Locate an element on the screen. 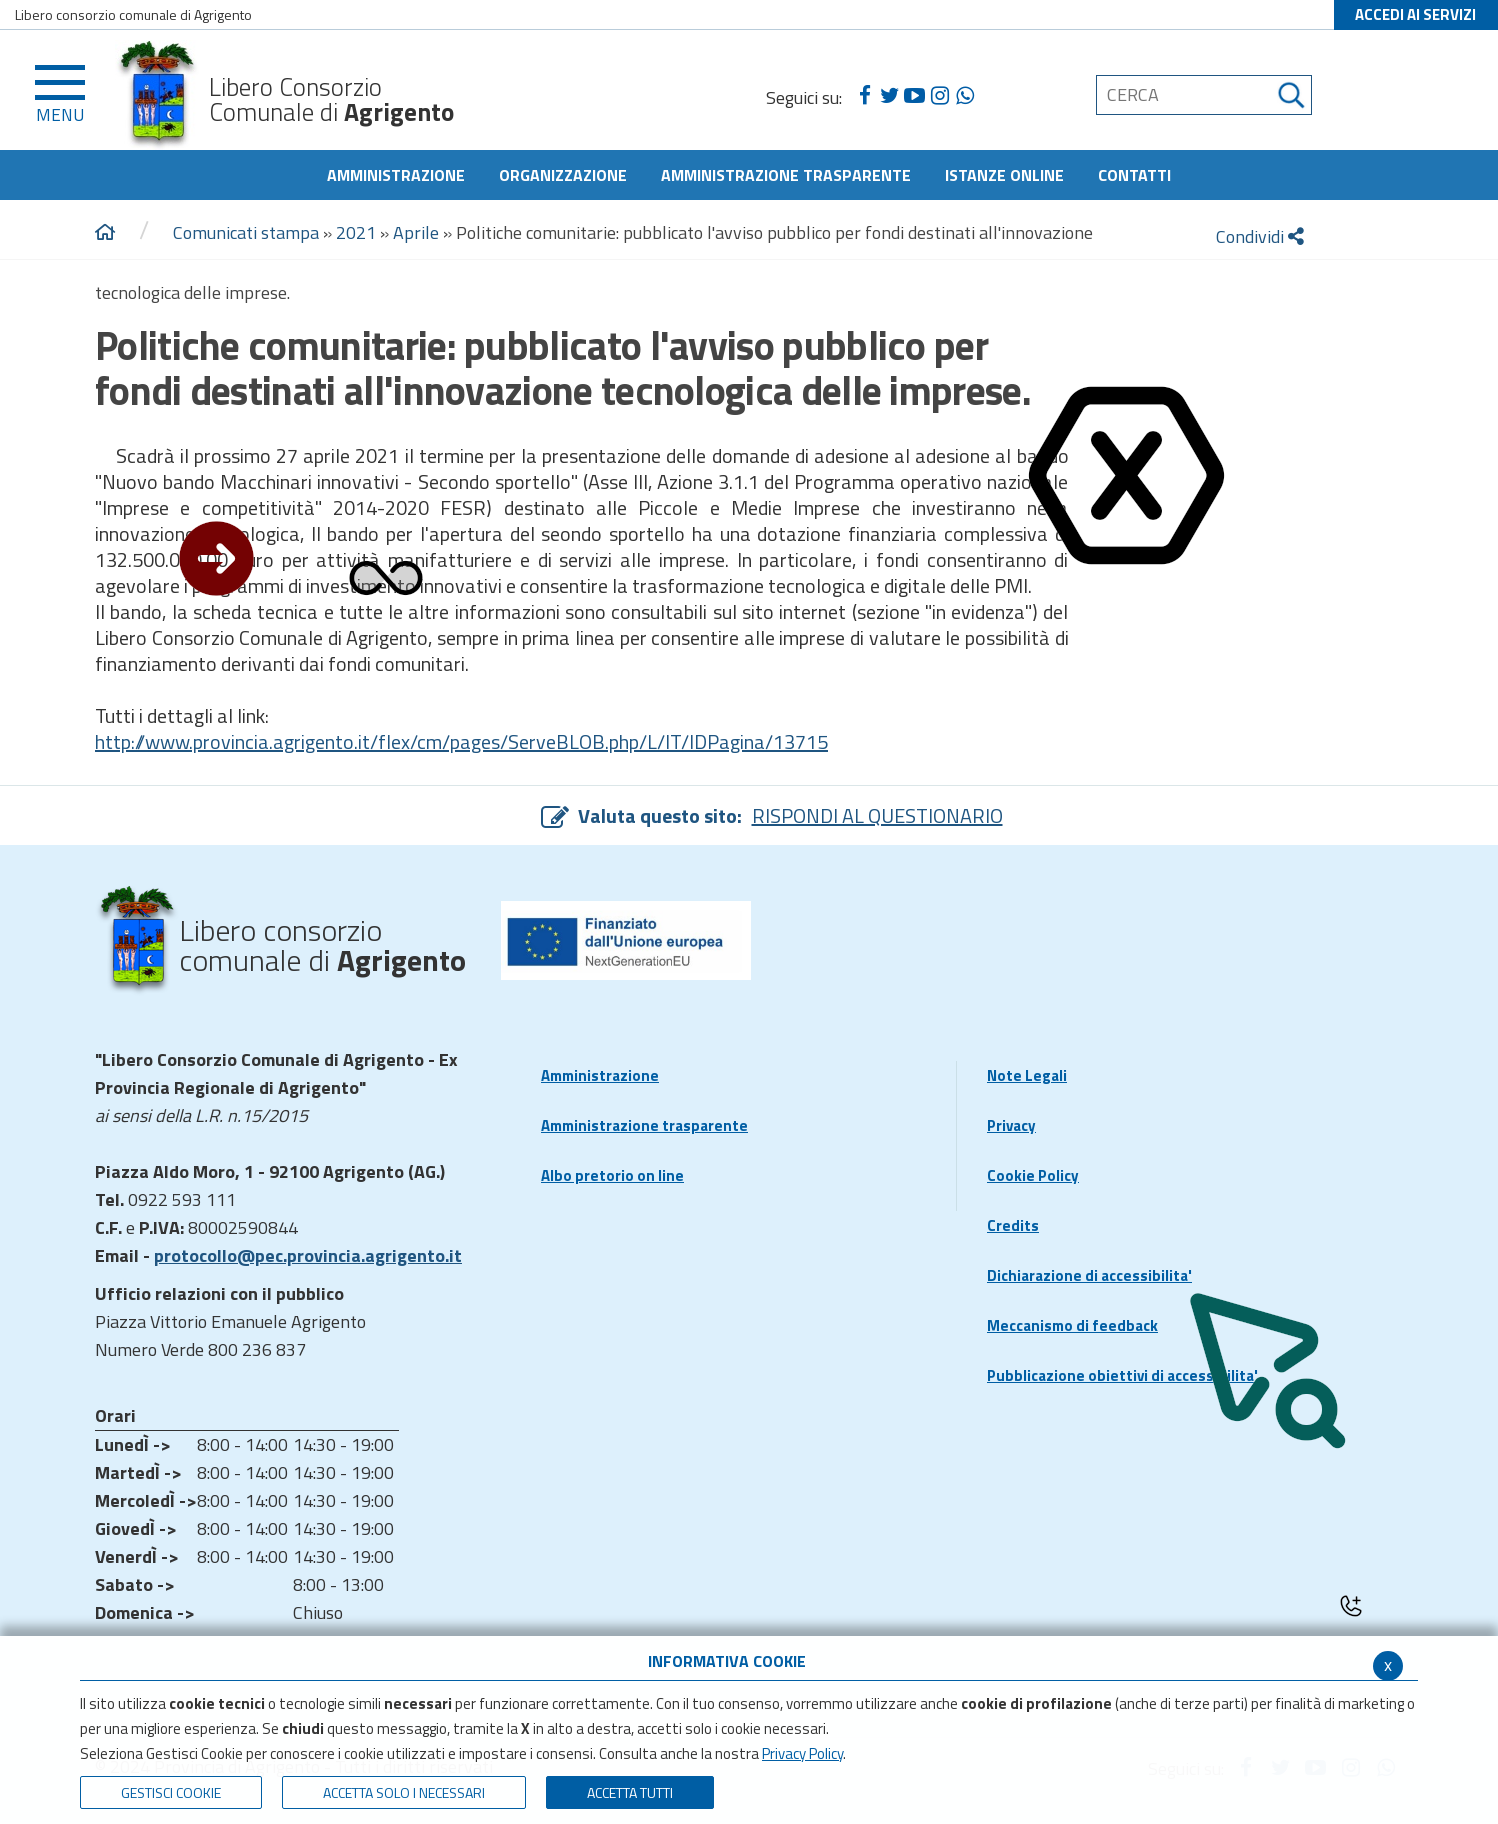 This screenshot has width=1498, height=1824. proceed to the next step is located at coordinates (216, 558).